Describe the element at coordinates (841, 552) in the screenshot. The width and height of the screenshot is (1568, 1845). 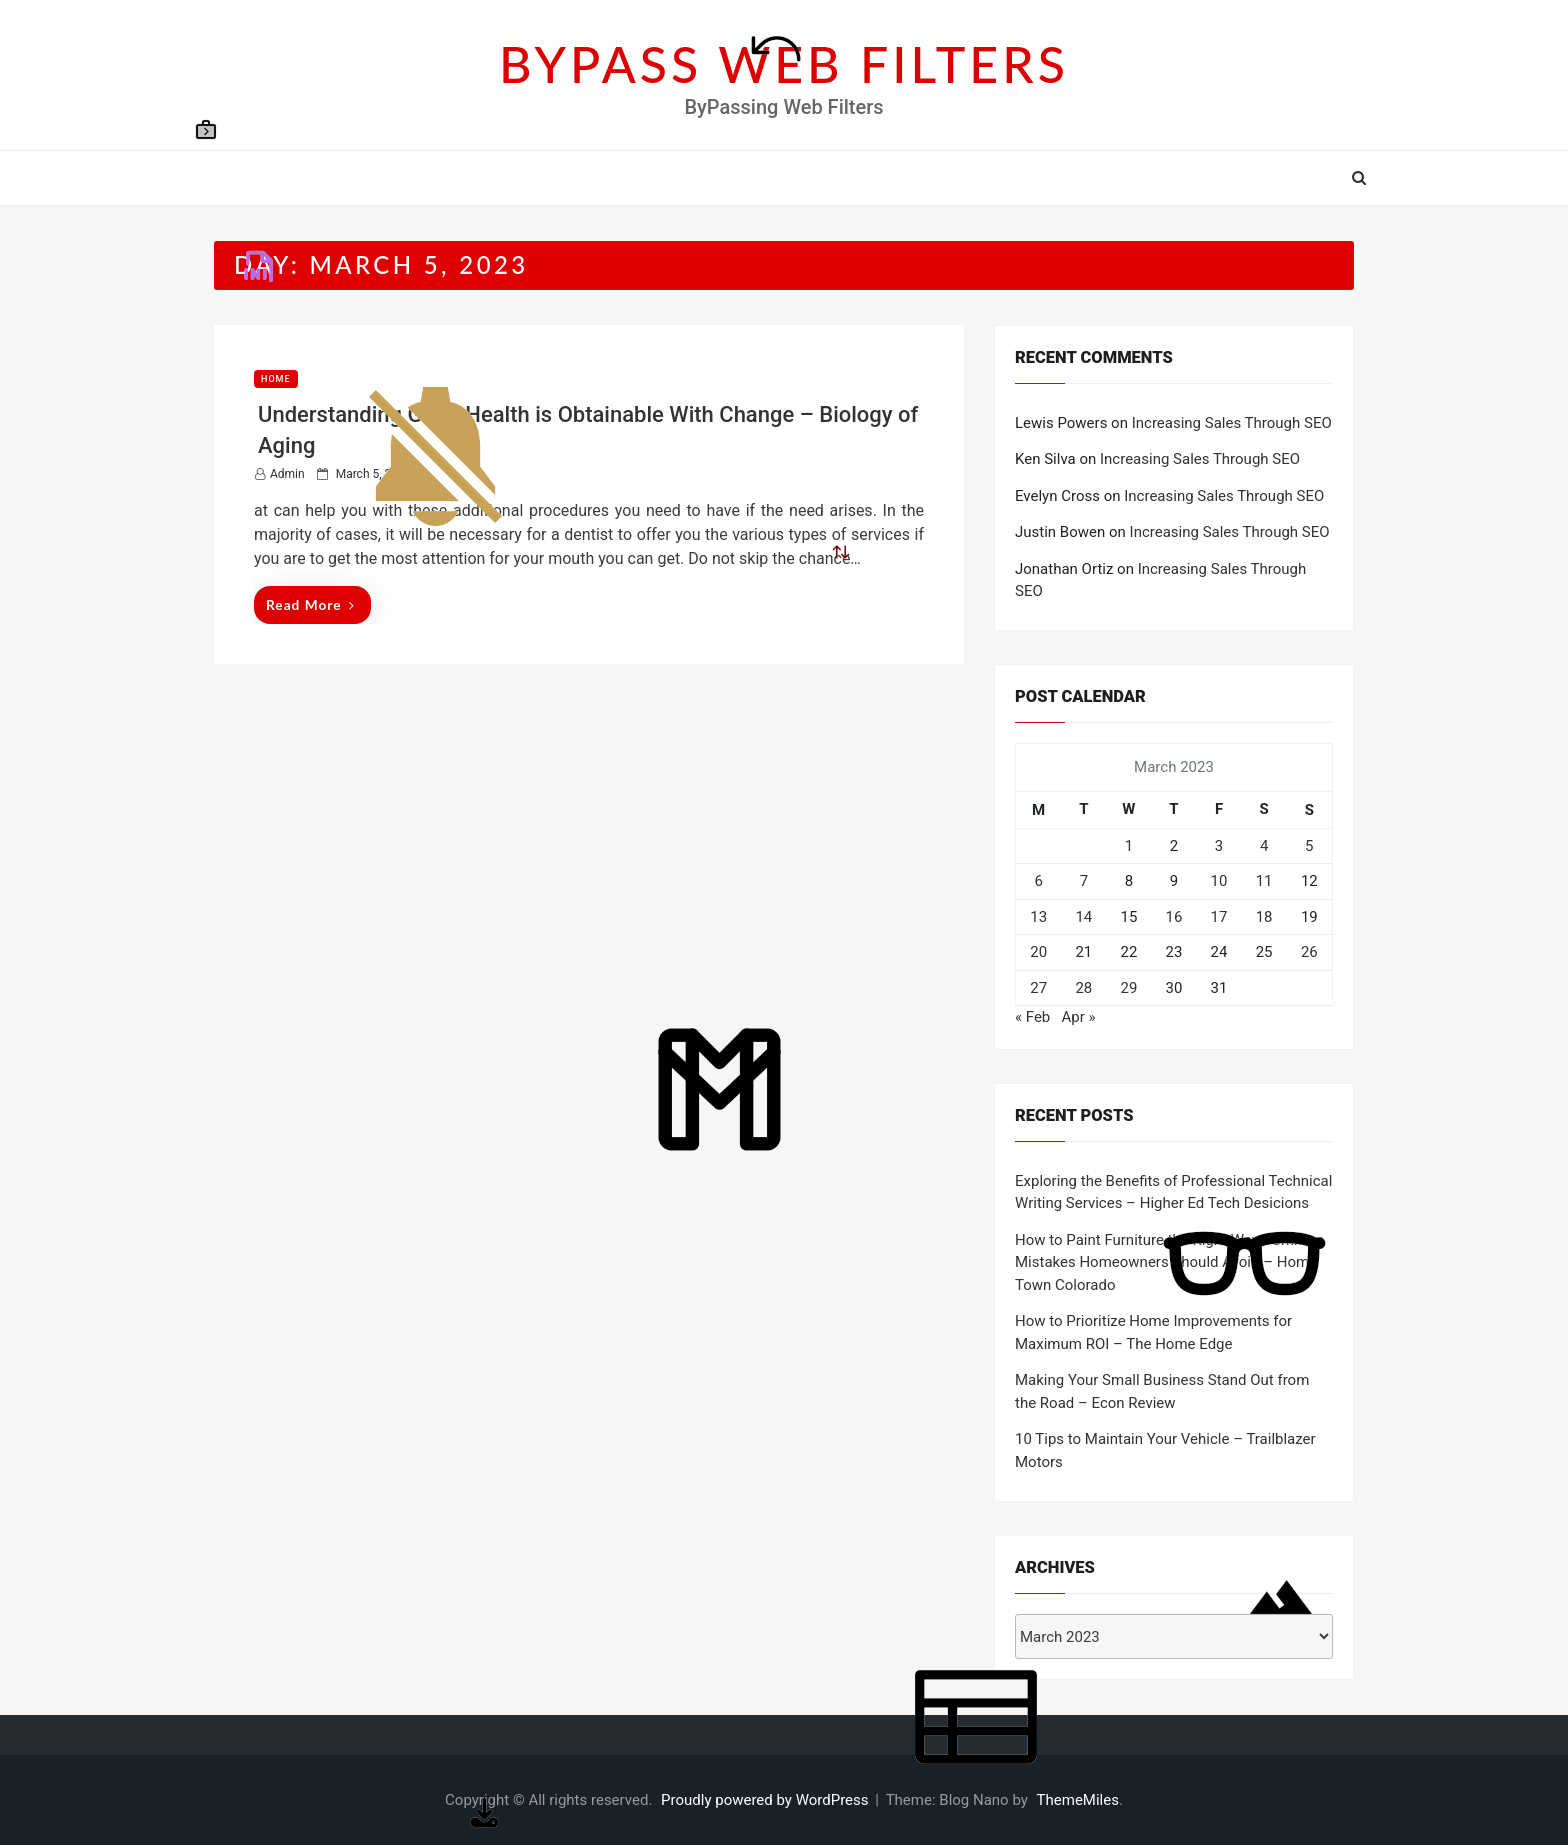
I see `sort items in ascending or descending order` at that location.